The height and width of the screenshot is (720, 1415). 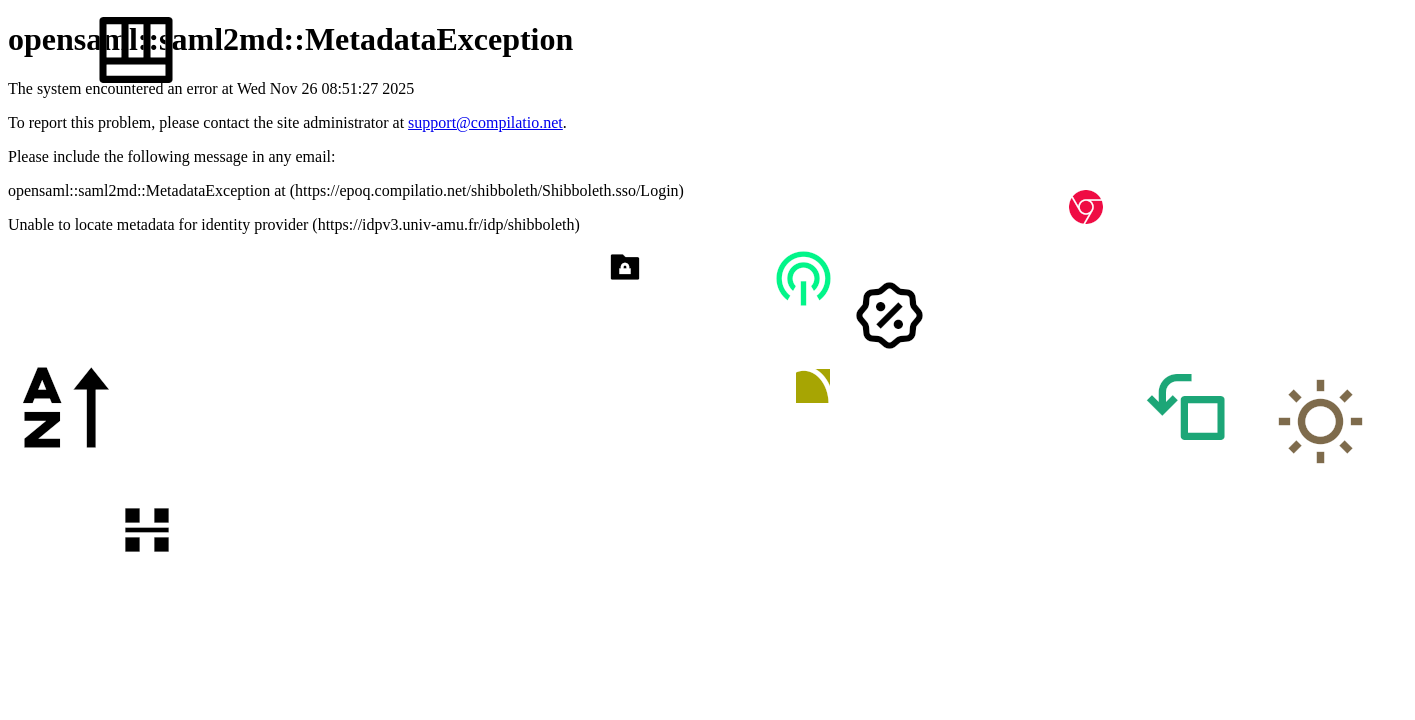 I want to click on indicates network signal or broadcast strength, so click(x=803, y=278).